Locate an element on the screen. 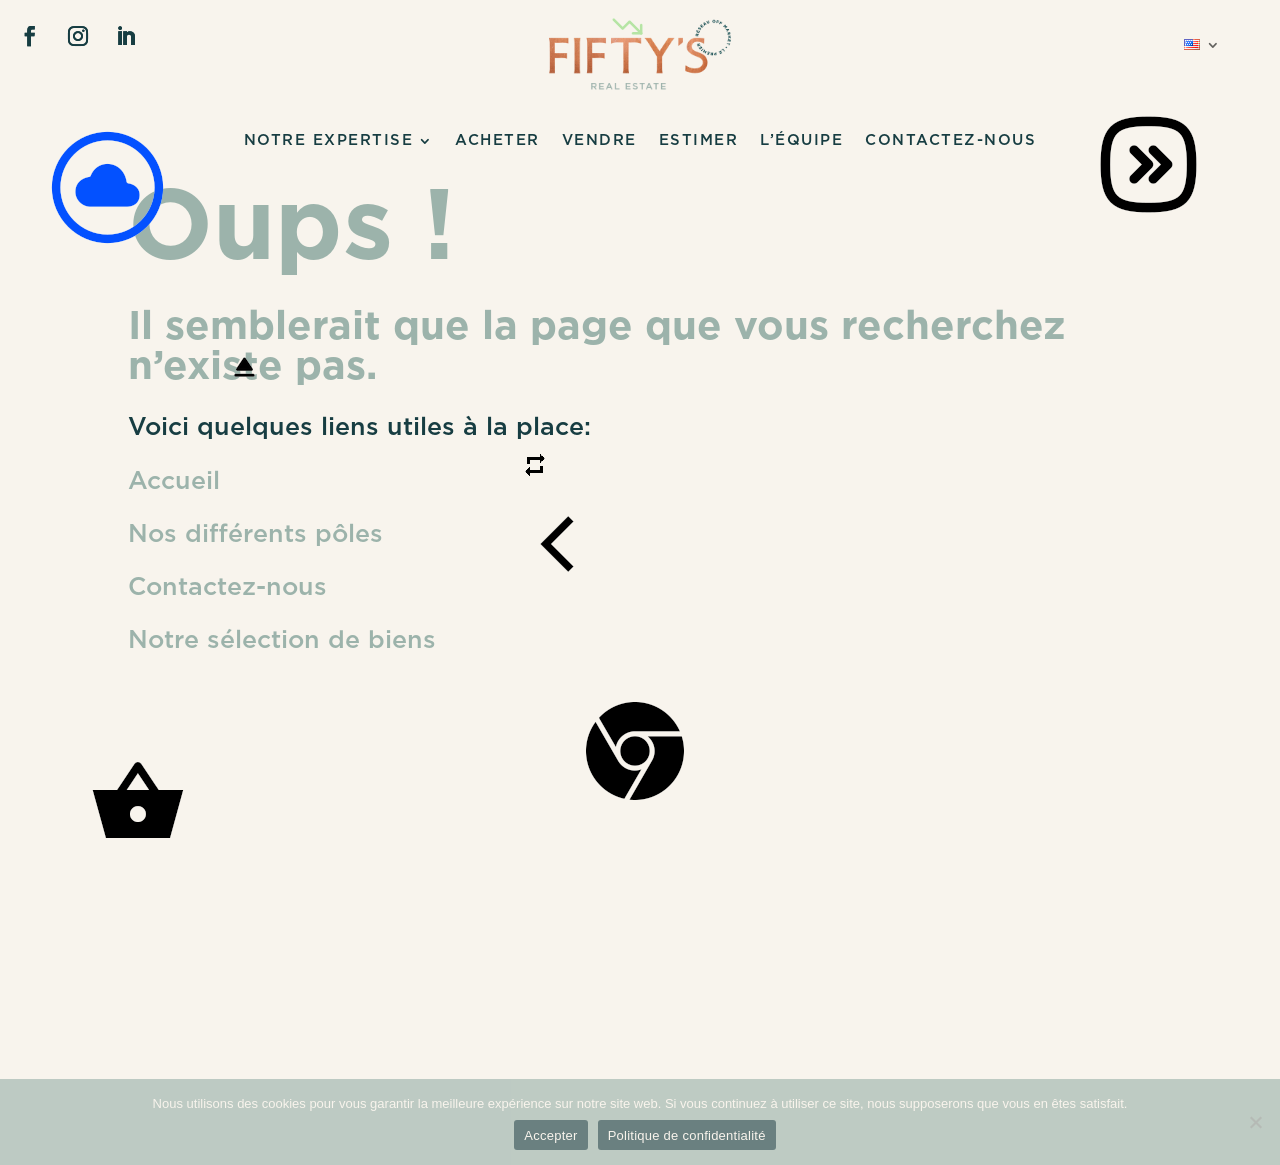 The height and width of the screenshot is (1165, 1280). go back to the previous screen is located at coordinates (557, 544).